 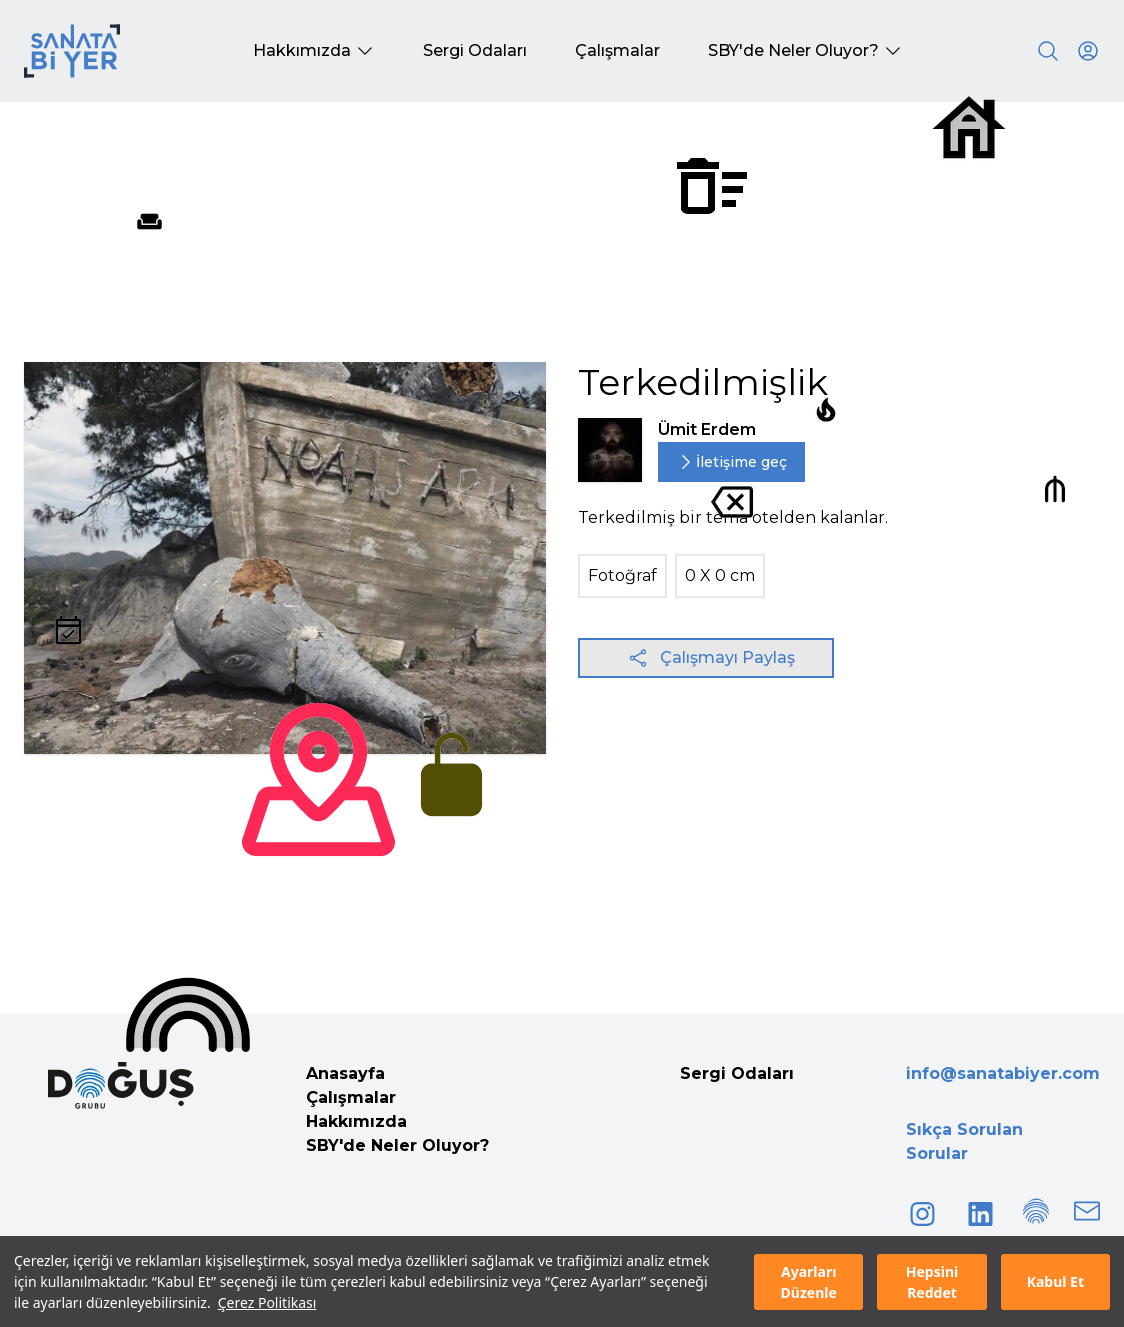 I want to click on locate nearby fire stations or emergency services, so click(x=826, y=410).